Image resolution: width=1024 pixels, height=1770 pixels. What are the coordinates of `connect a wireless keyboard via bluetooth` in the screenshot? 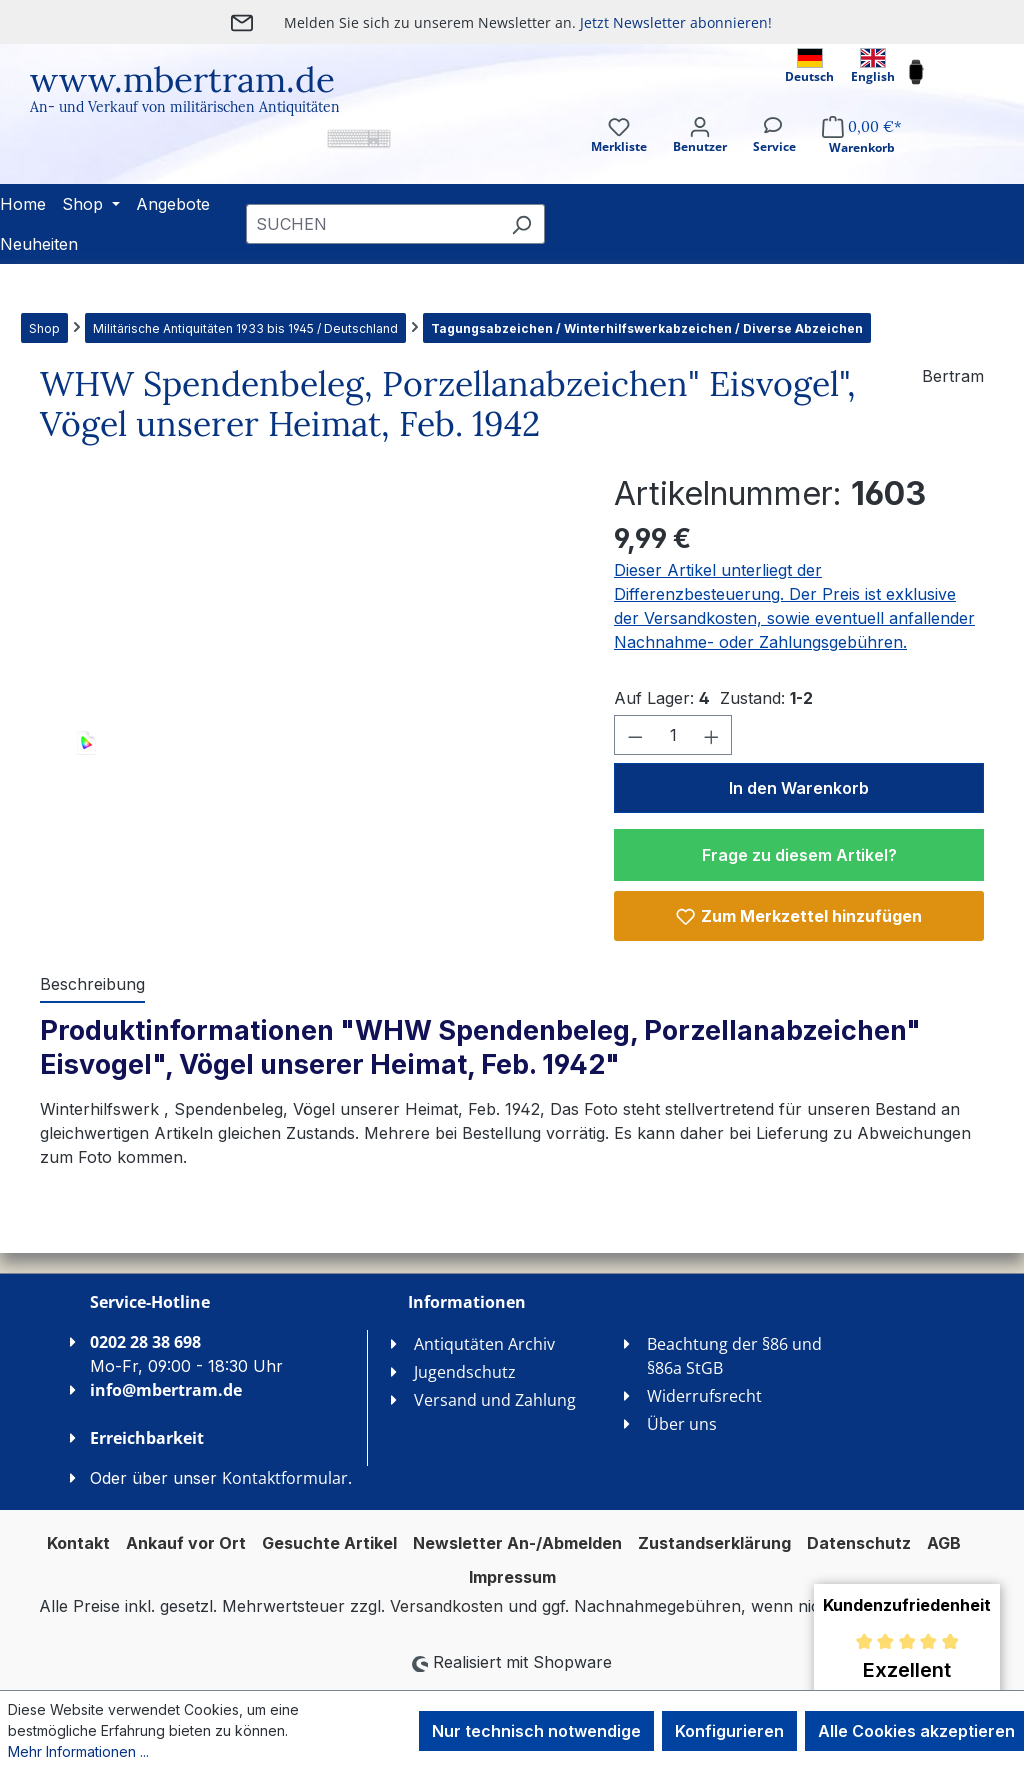 It's located at (359, 138).